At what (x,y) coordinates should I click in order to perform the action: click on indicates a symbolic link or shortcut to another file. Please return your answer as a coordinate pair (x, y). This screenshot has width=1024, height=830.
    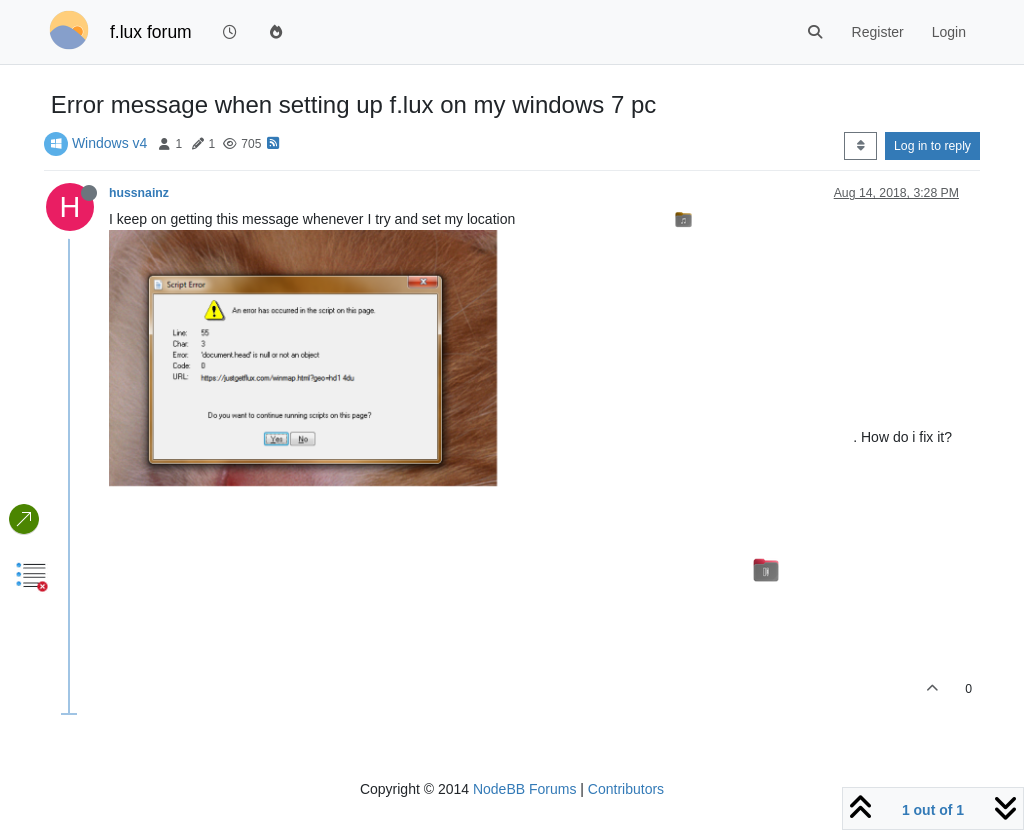
    Looking at the image, I should click on (24, 519).